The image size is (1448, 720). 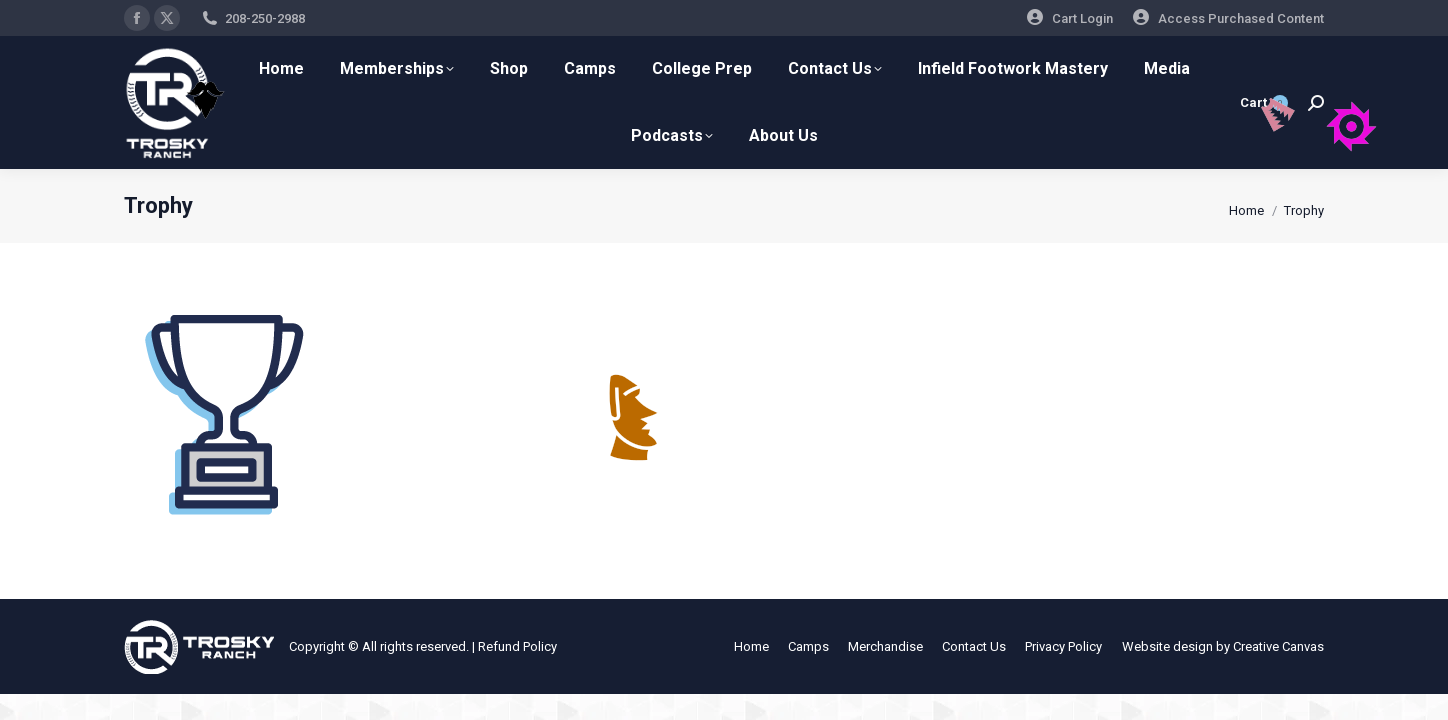 What do you see at coordinates (1351, 126) in the screenshot?
I see `circular saw tool icon` at bounding box center [1351, 126].